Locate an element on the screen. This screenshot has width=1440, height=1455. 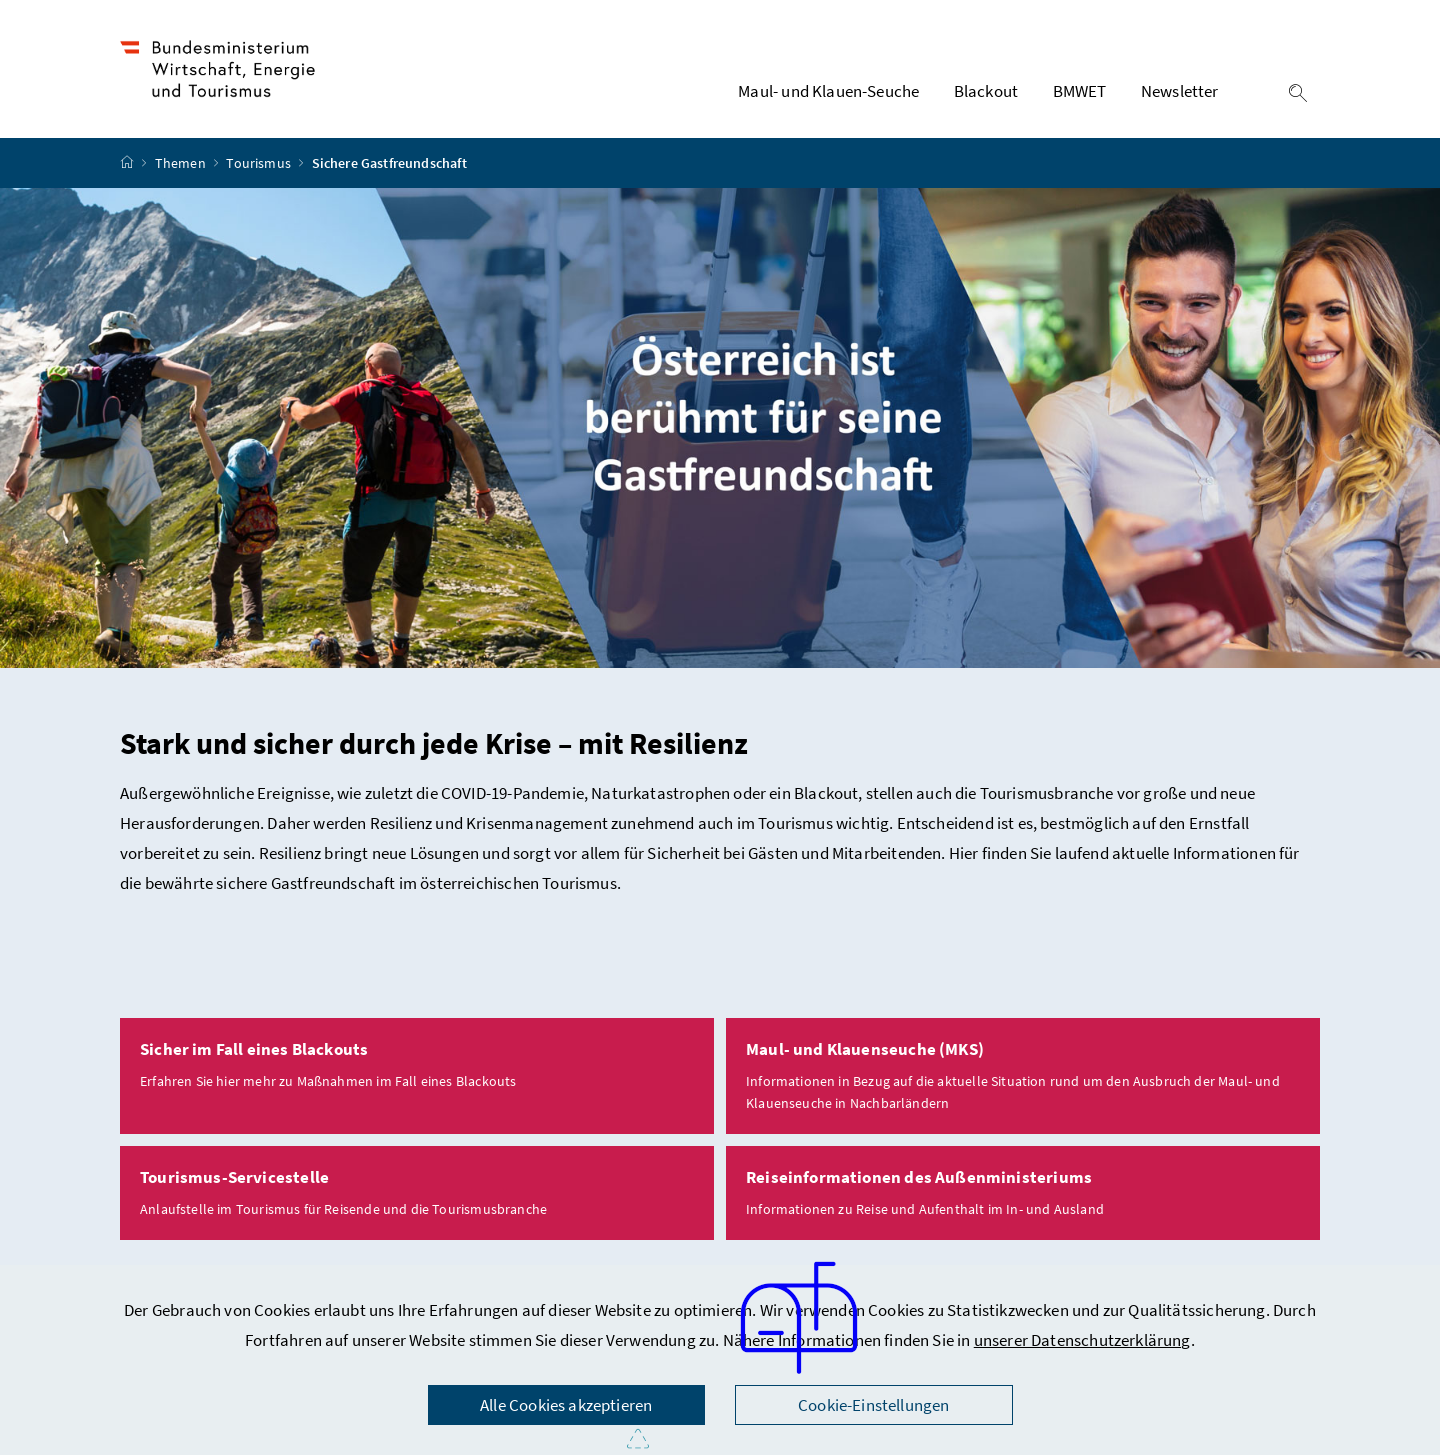
access your mailbox or inbox is located at coordinates (799, 1320).